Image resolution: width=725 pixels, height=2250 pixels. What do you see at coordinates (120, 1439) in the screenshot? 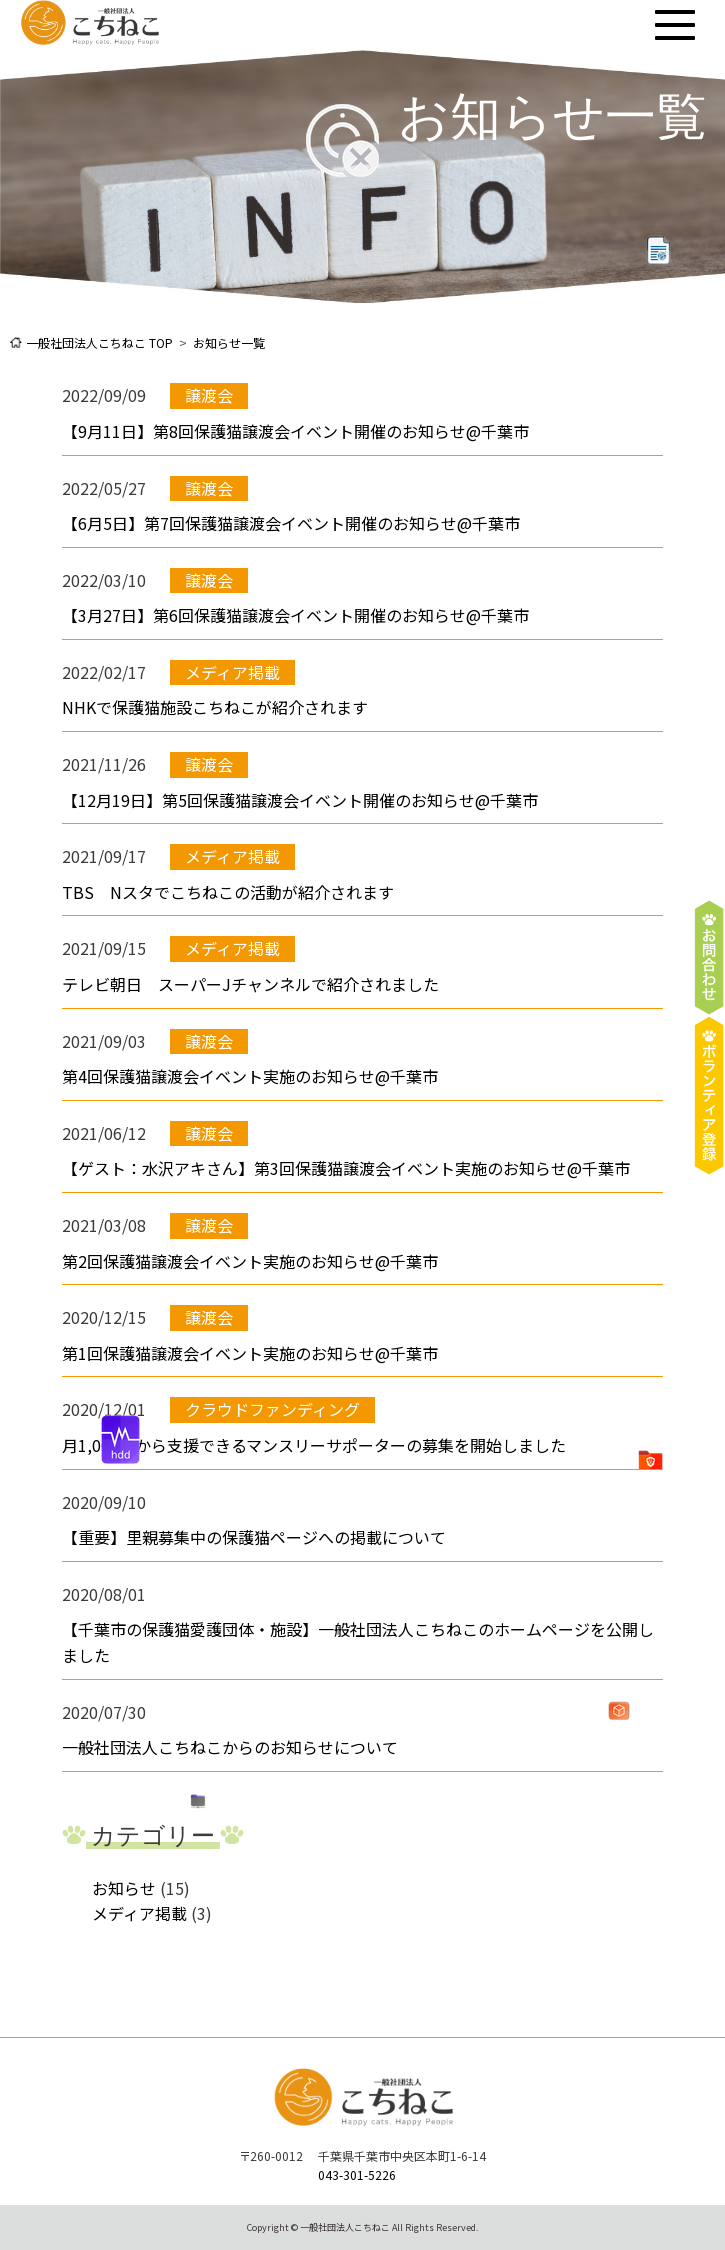
I see `virtualbox hard disk drive file` at bounding box center [120, 1439].